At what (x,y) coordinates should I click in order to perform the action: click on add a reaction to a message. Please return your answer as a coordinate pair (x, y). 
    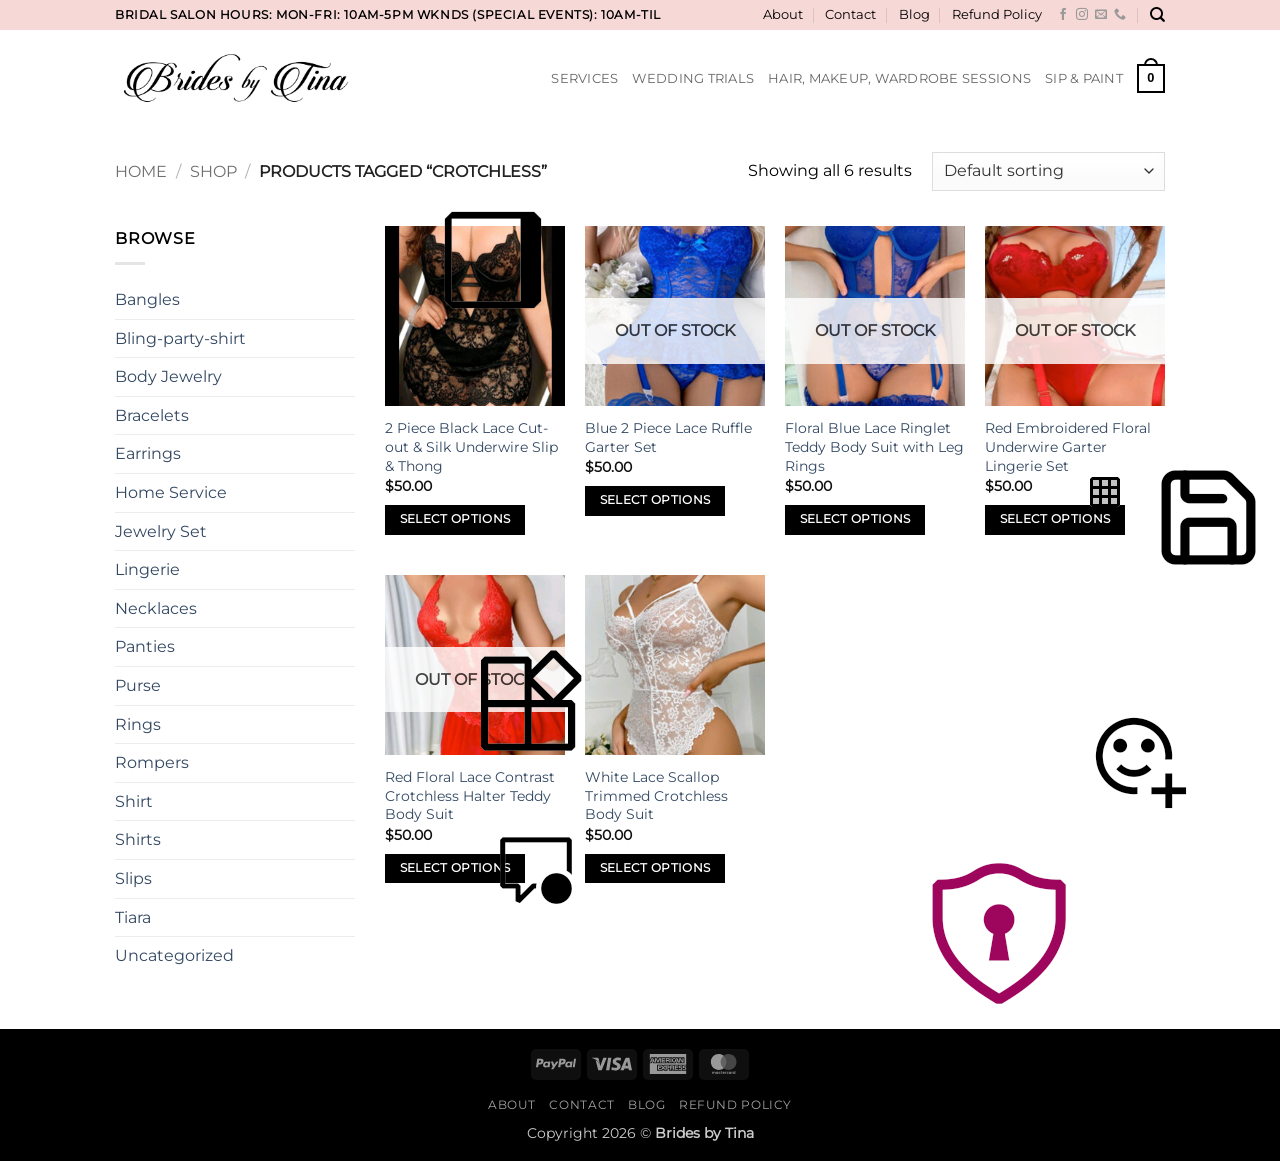
    Looking at the image, I should click on (1137, 759).